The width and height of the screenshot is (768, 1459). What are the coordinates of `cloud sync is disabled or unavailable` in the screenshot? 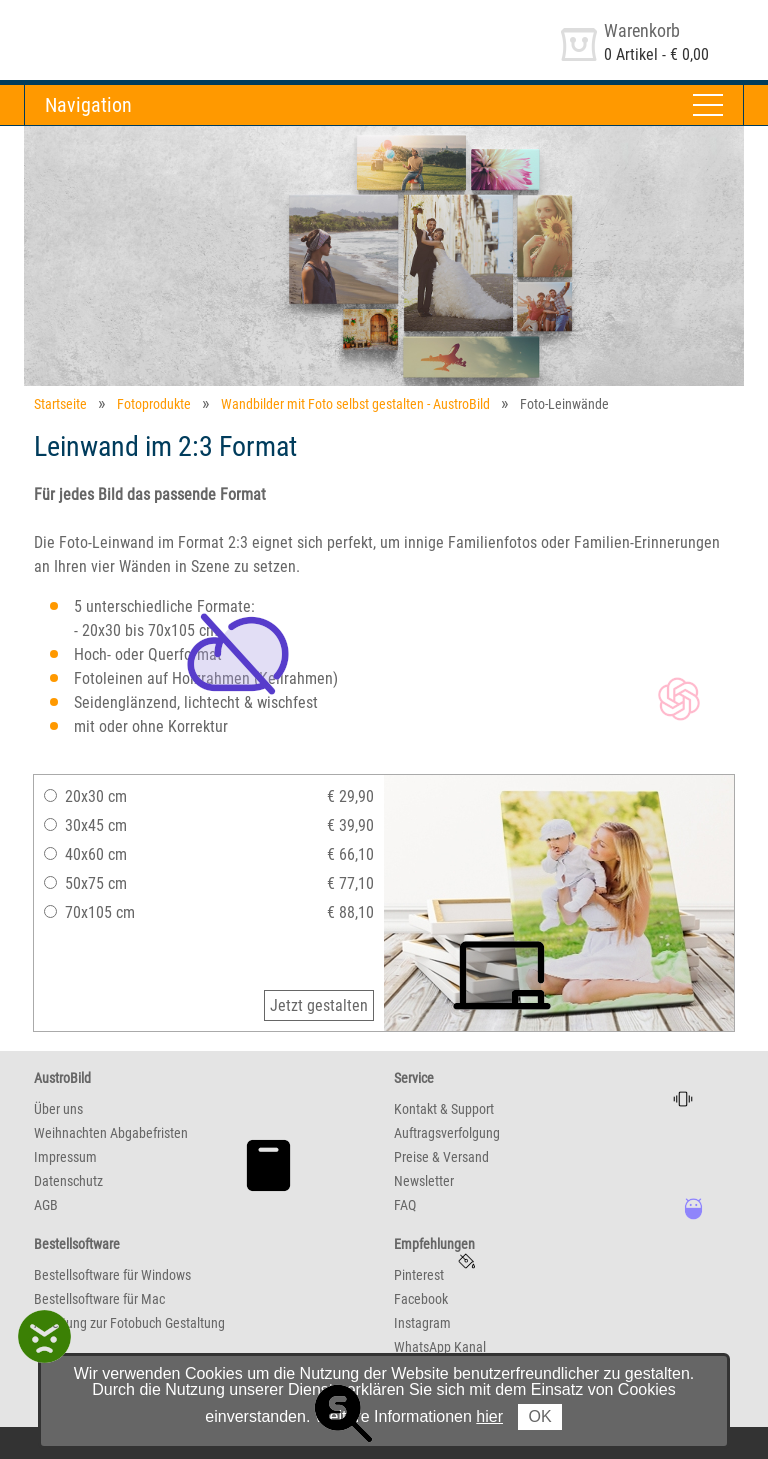 It's located at (238, 654).